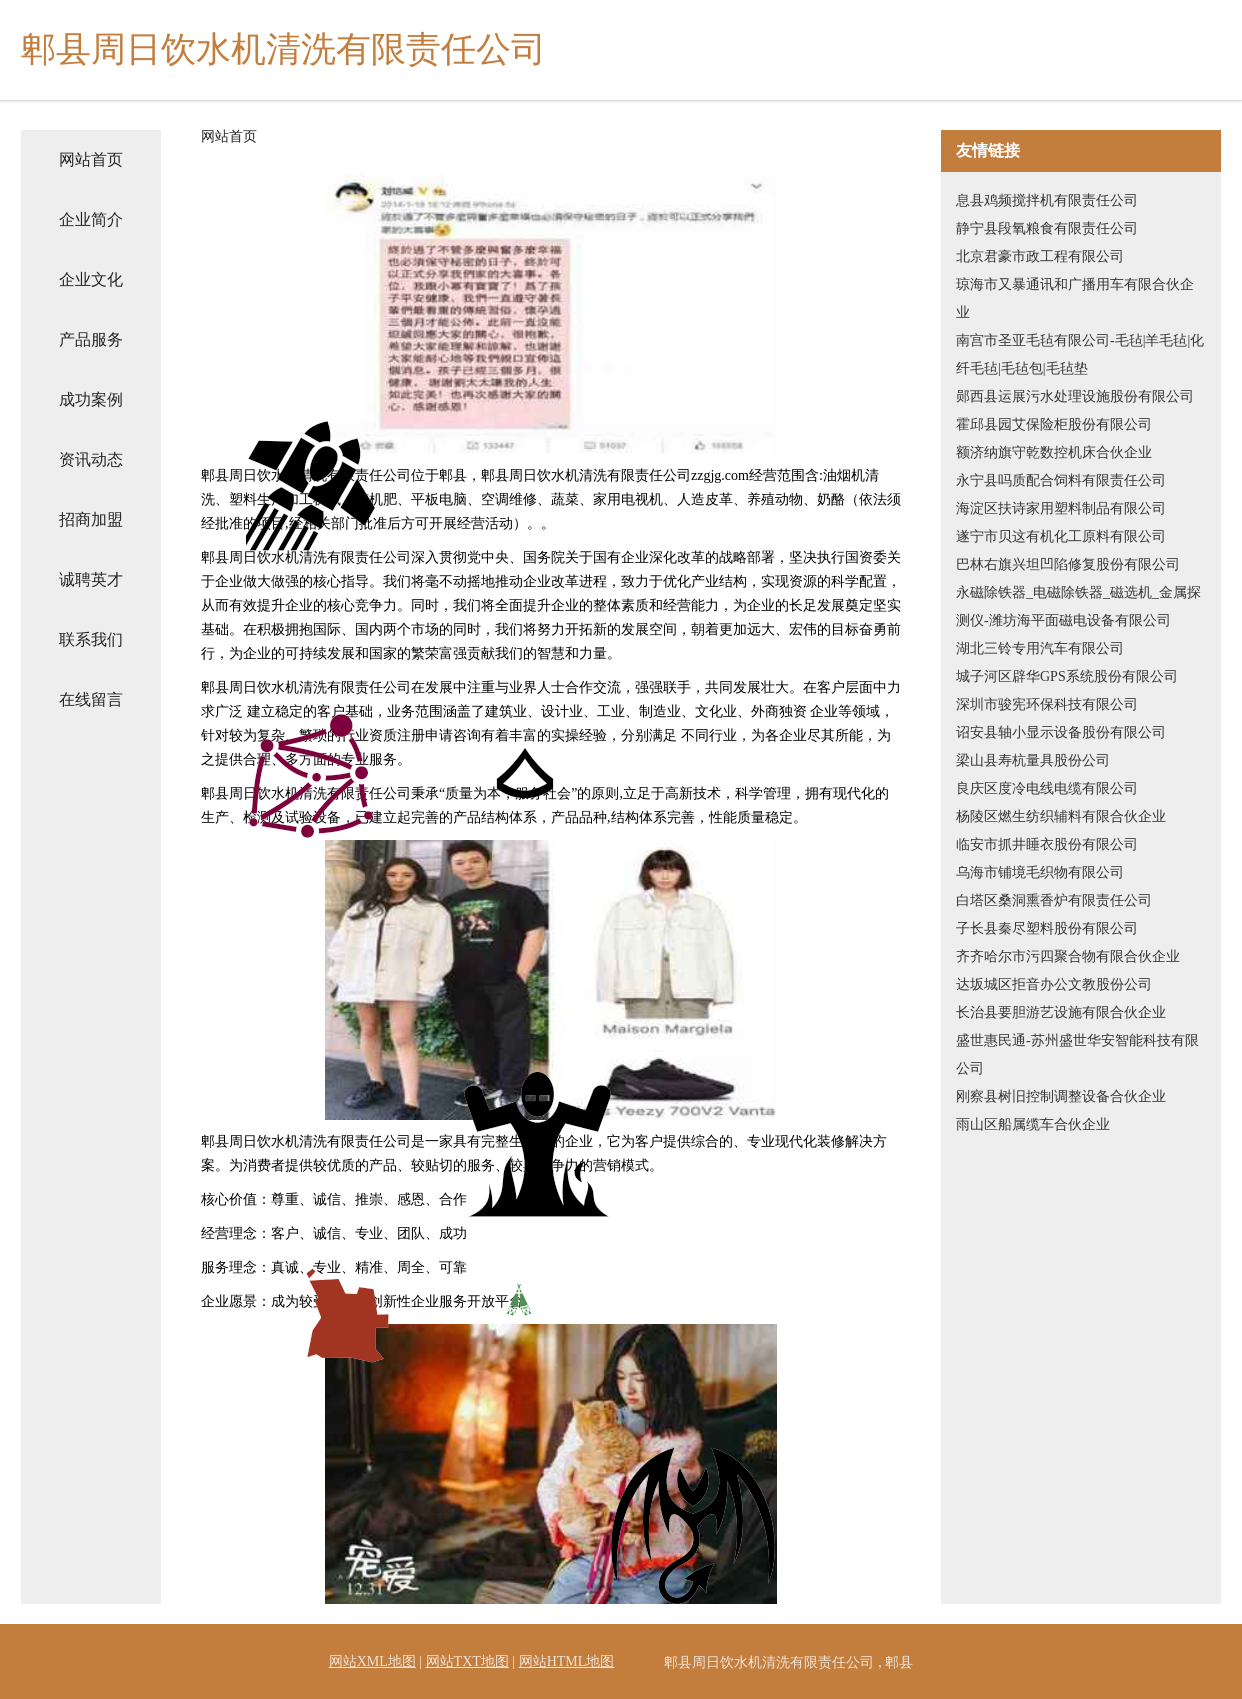  What do you see at coordinates (539, 1145) in the screenshot?
I see `summon or activate ifrit character` at bounding box center [539, 1145].